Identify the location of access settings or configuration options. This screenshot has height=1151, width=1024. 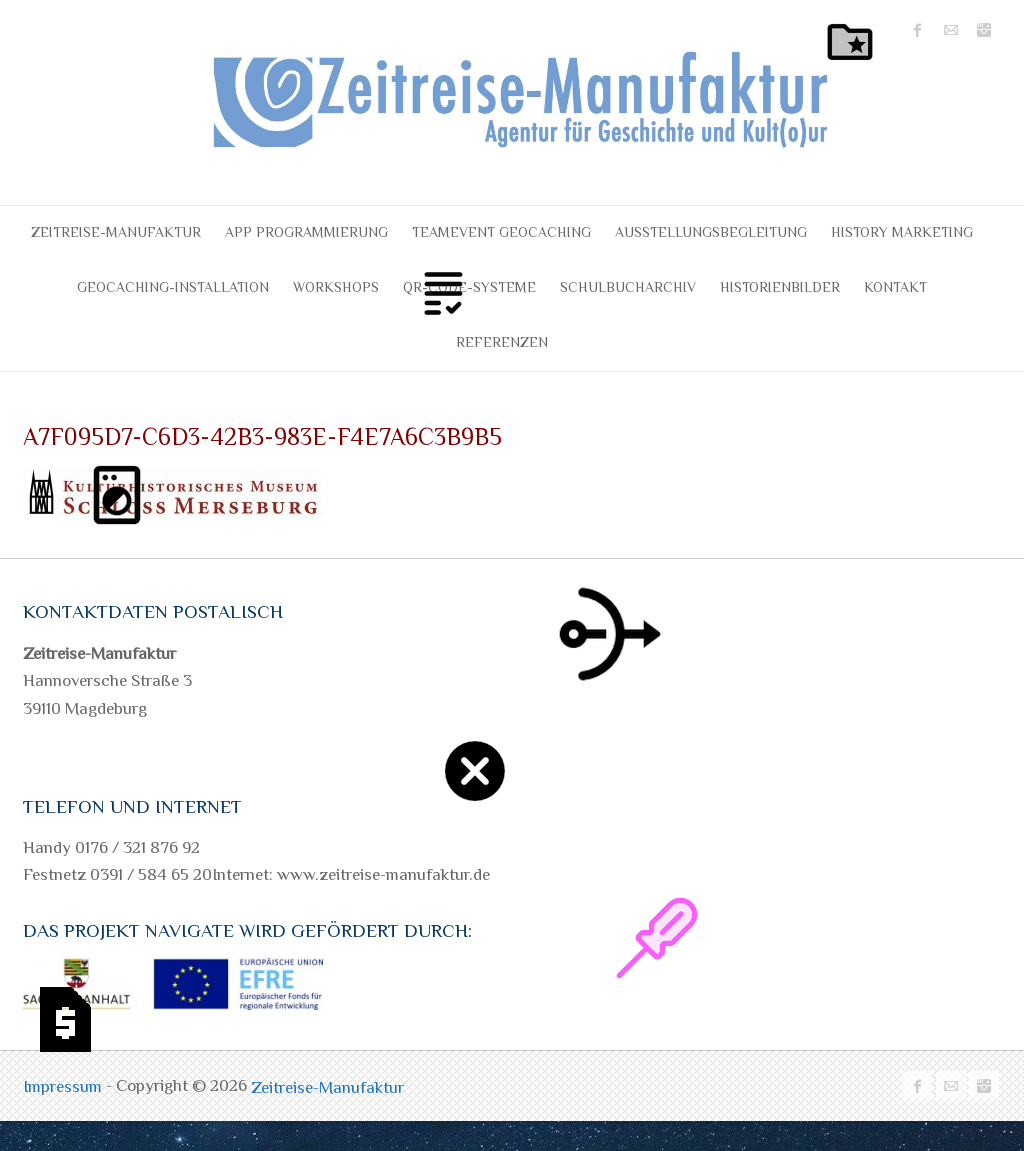
(657, 938).